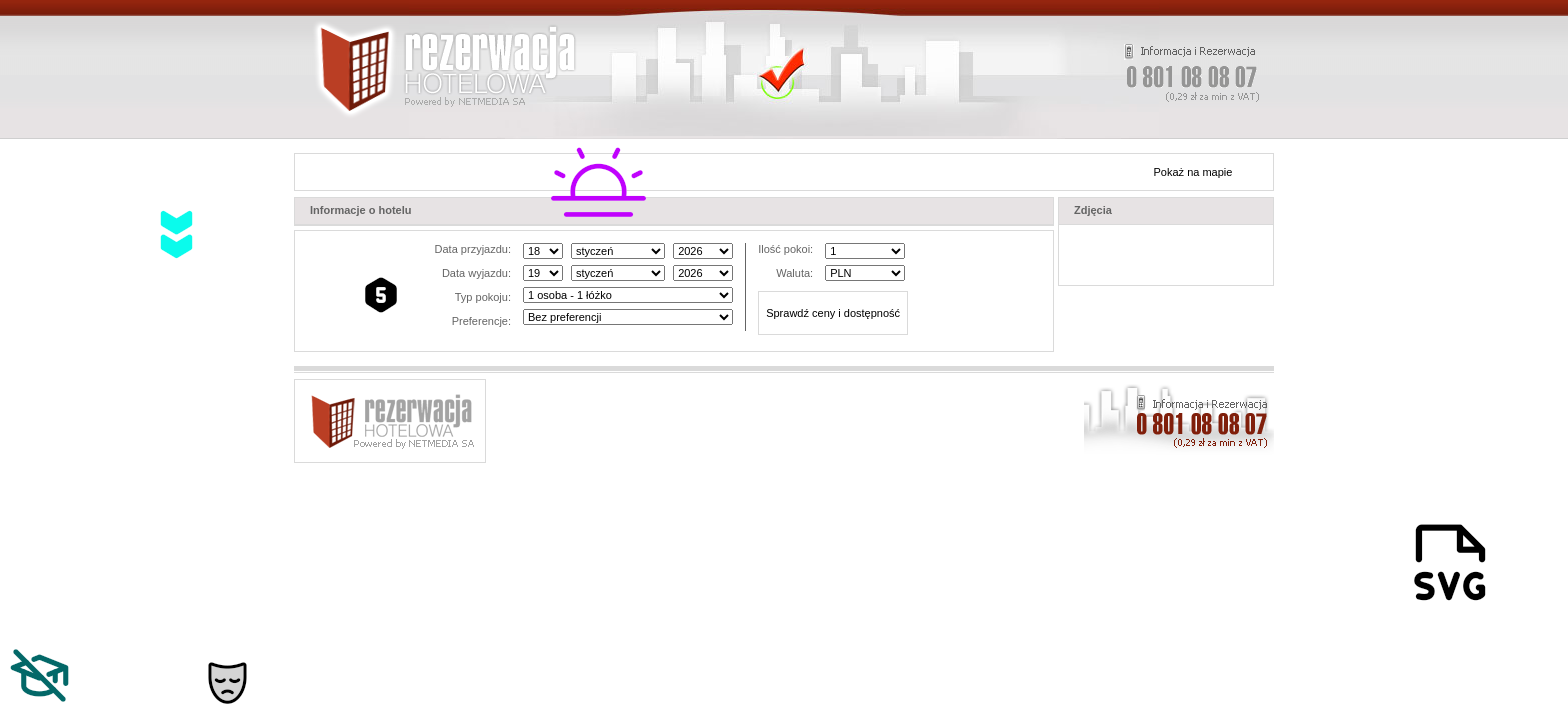 This screenshot has height=720, width=1568. I want to click on school or education unavailable, so click(39, 675).